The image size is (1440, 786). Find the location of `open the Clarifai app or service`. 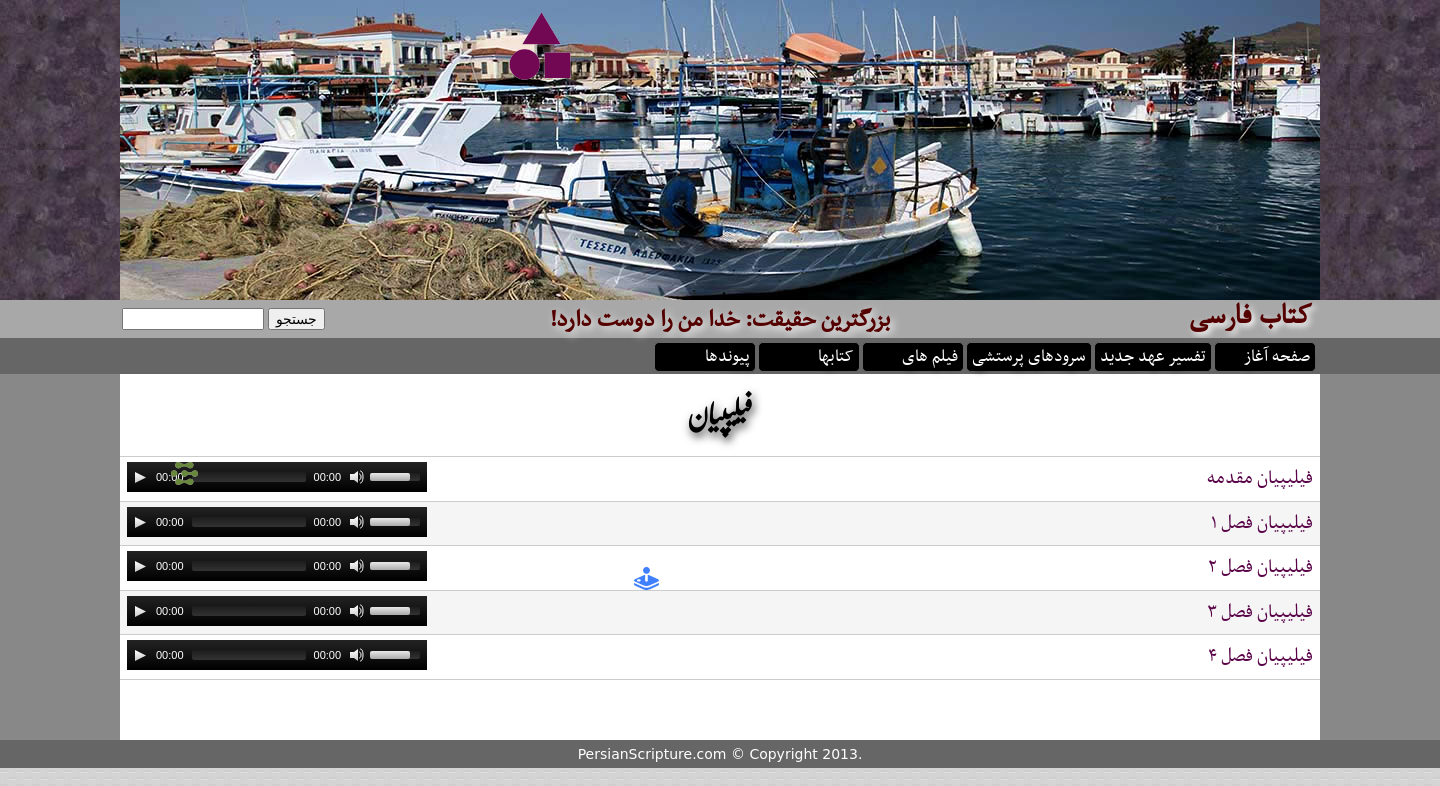

open the Clarifai app or service is located at coordinates (184, 473).